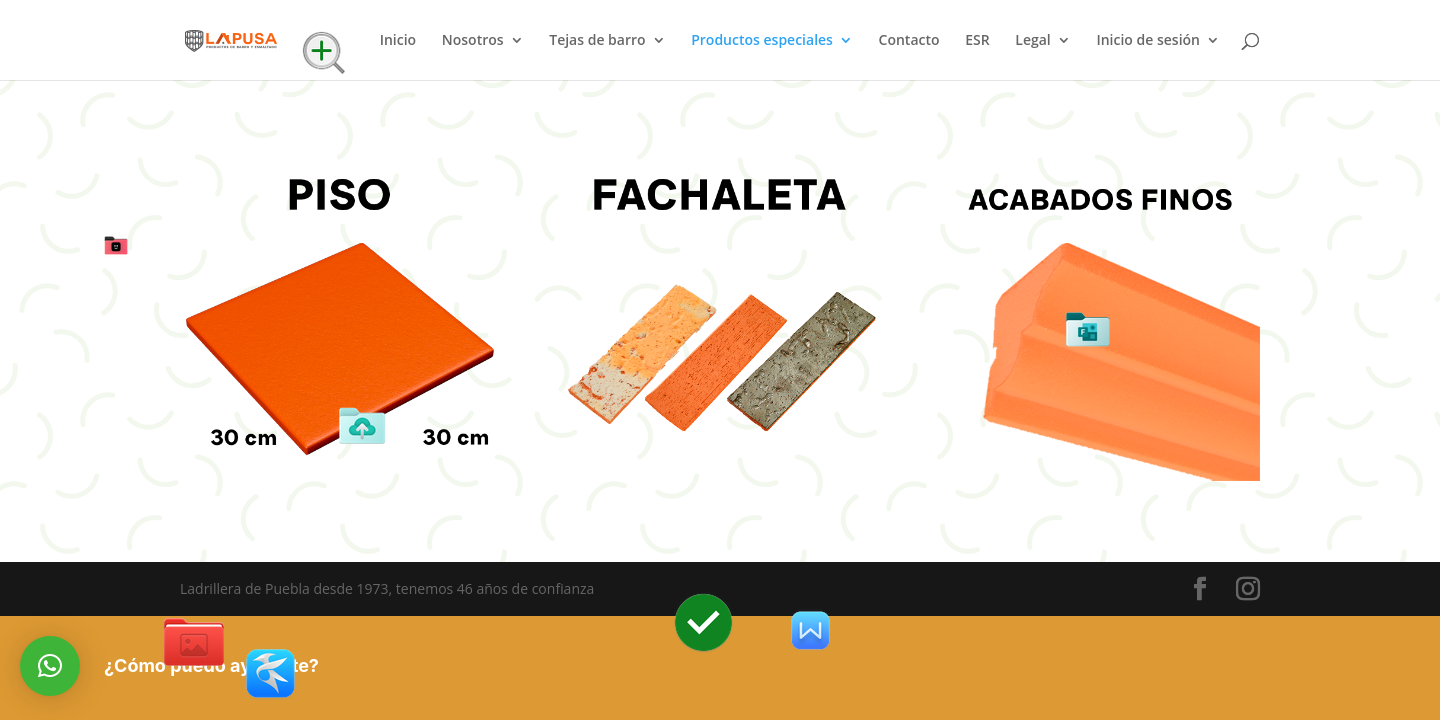  Describe the element at coordinates (116, 246) in the screenshot. I see `open adobe creative cloud files folder` at that location.